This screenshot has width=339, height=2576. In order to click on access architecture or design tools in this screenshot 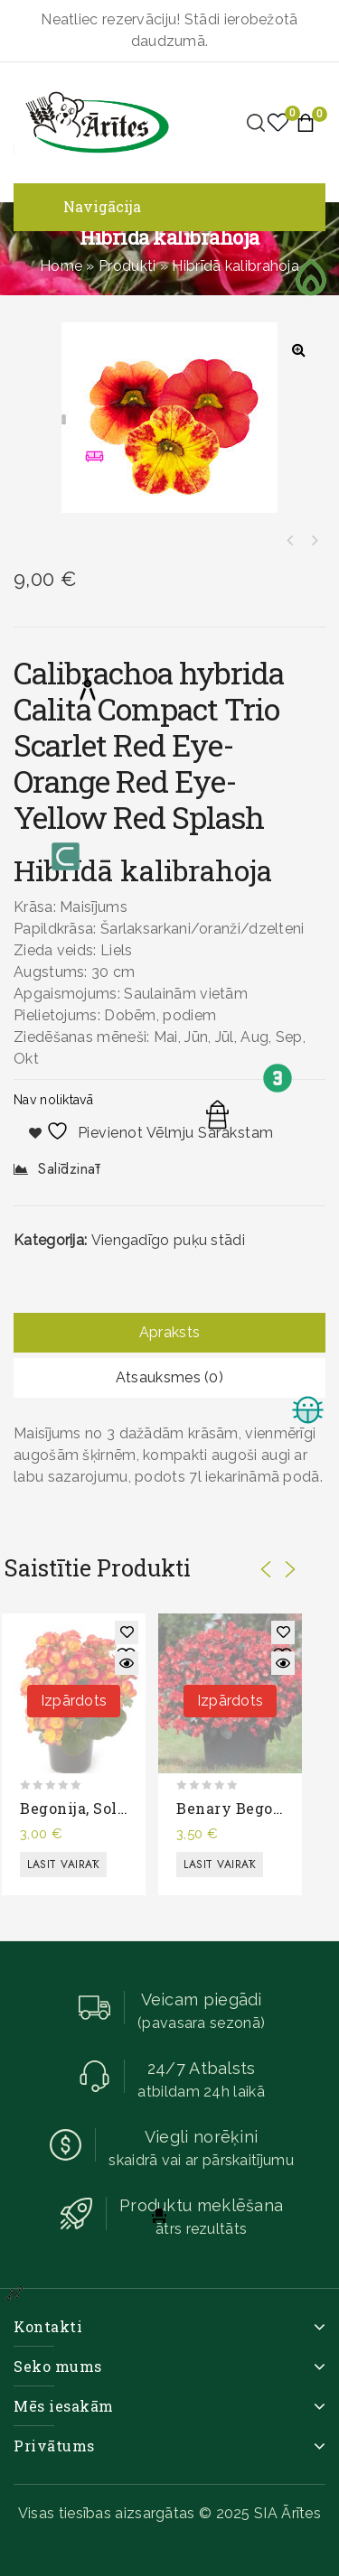, I will do `click(88, 689)`.